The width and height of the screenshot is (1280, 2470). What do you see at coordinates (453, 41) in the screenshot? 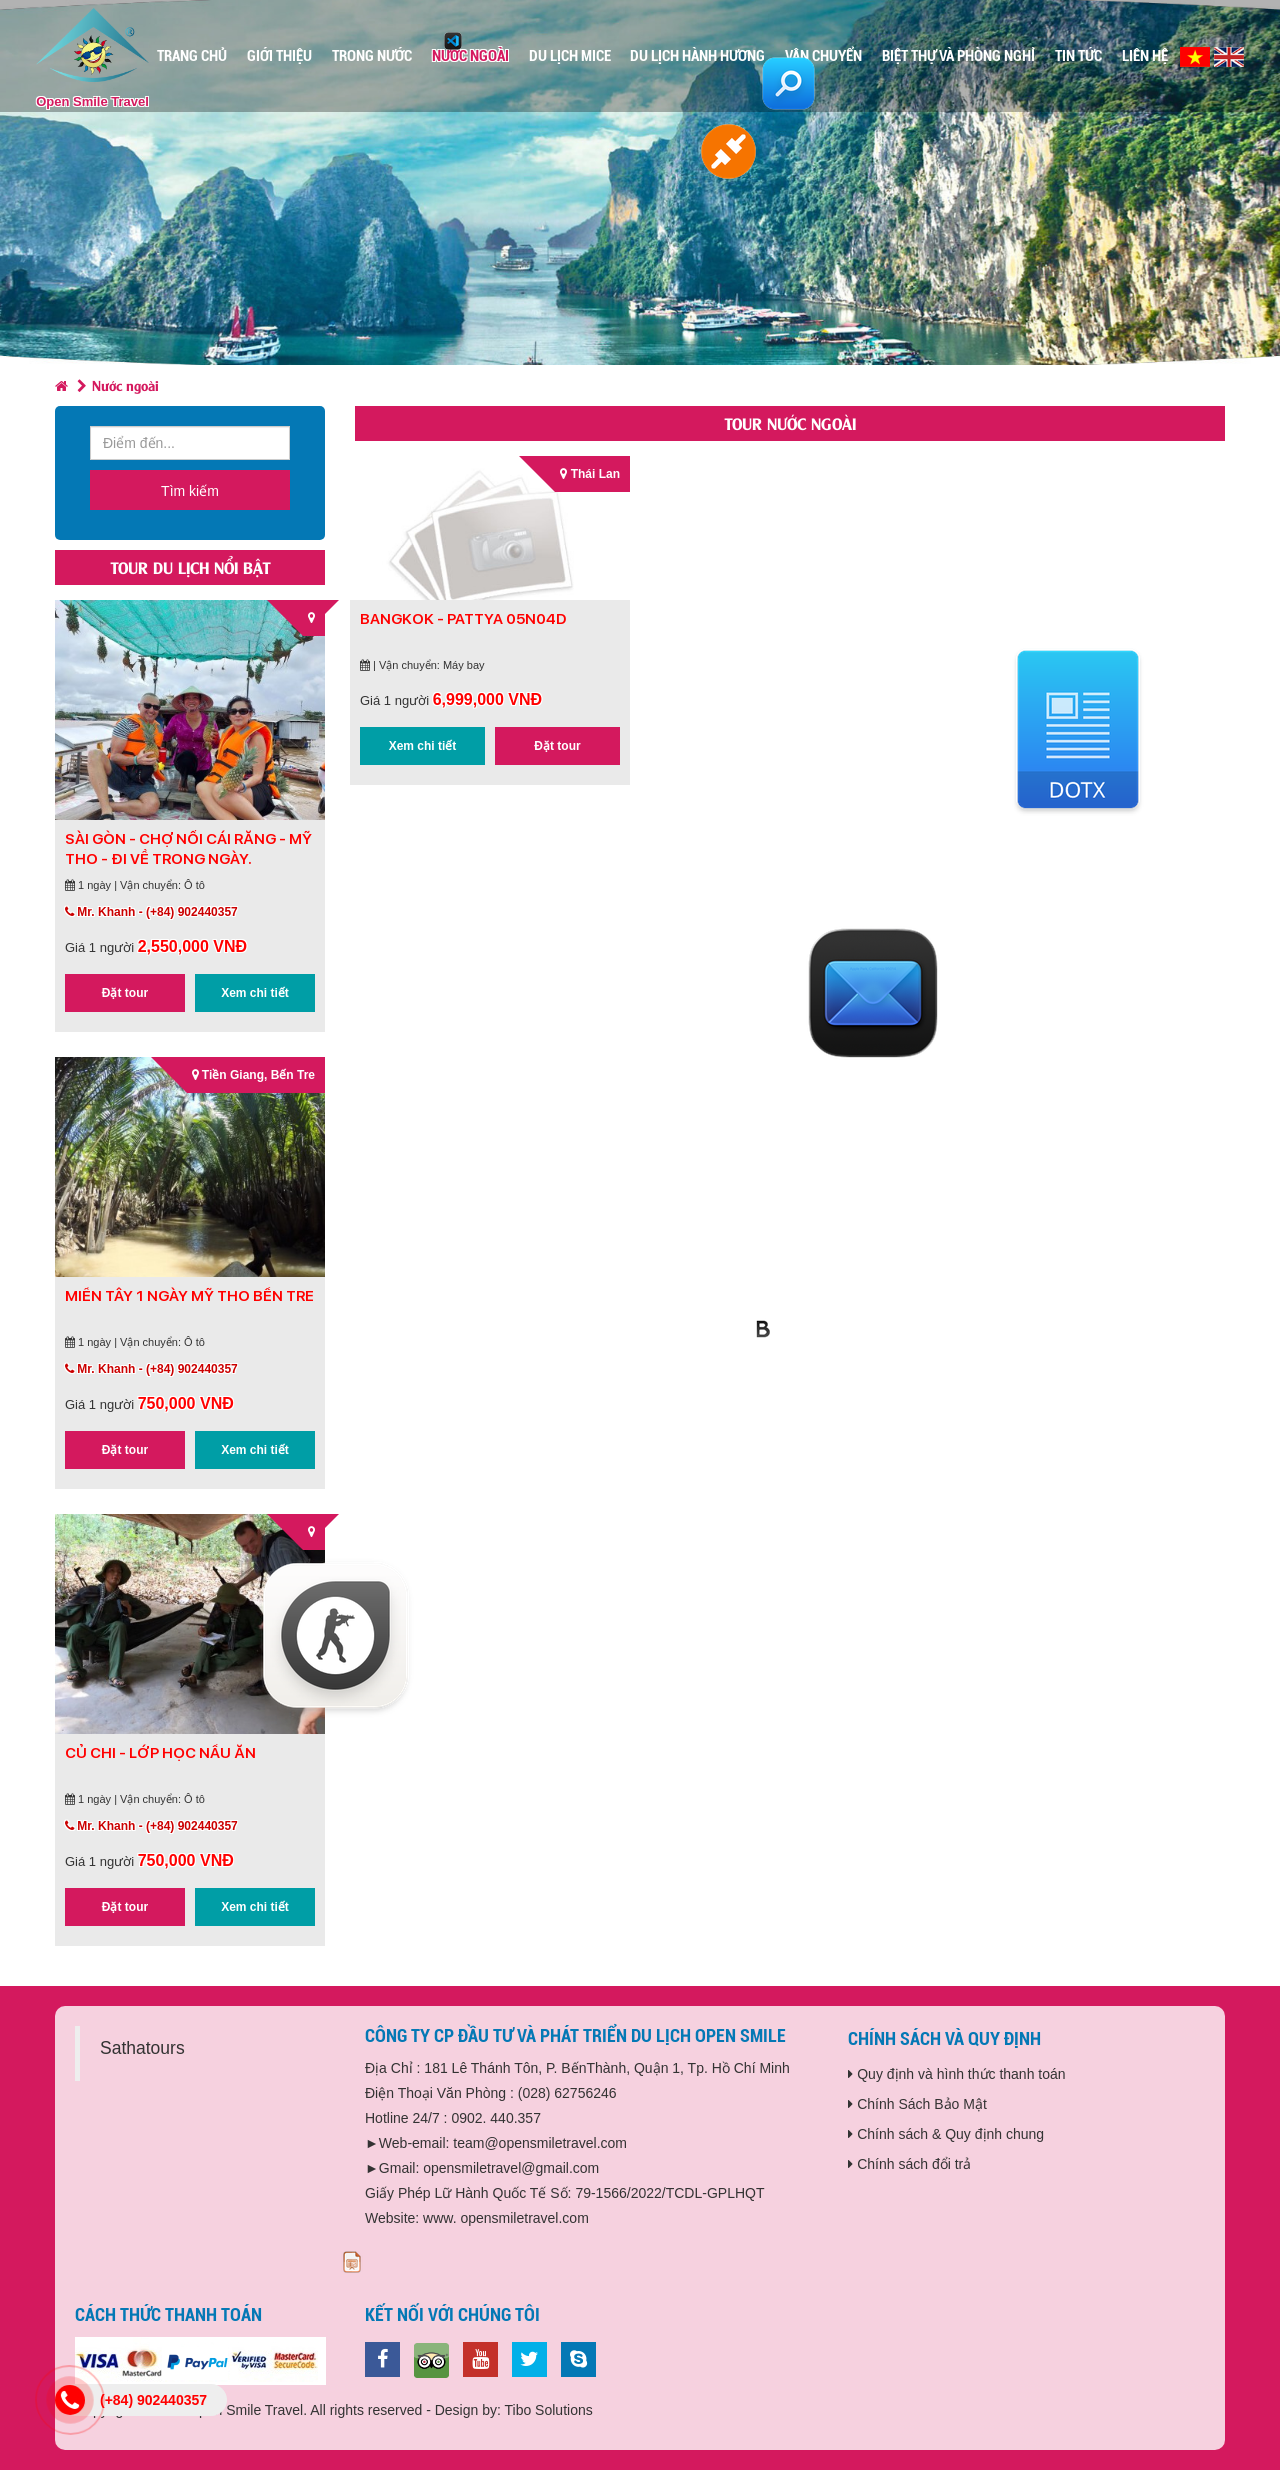
I see `open Visual Studio Code` at bounding box center [453, 41].